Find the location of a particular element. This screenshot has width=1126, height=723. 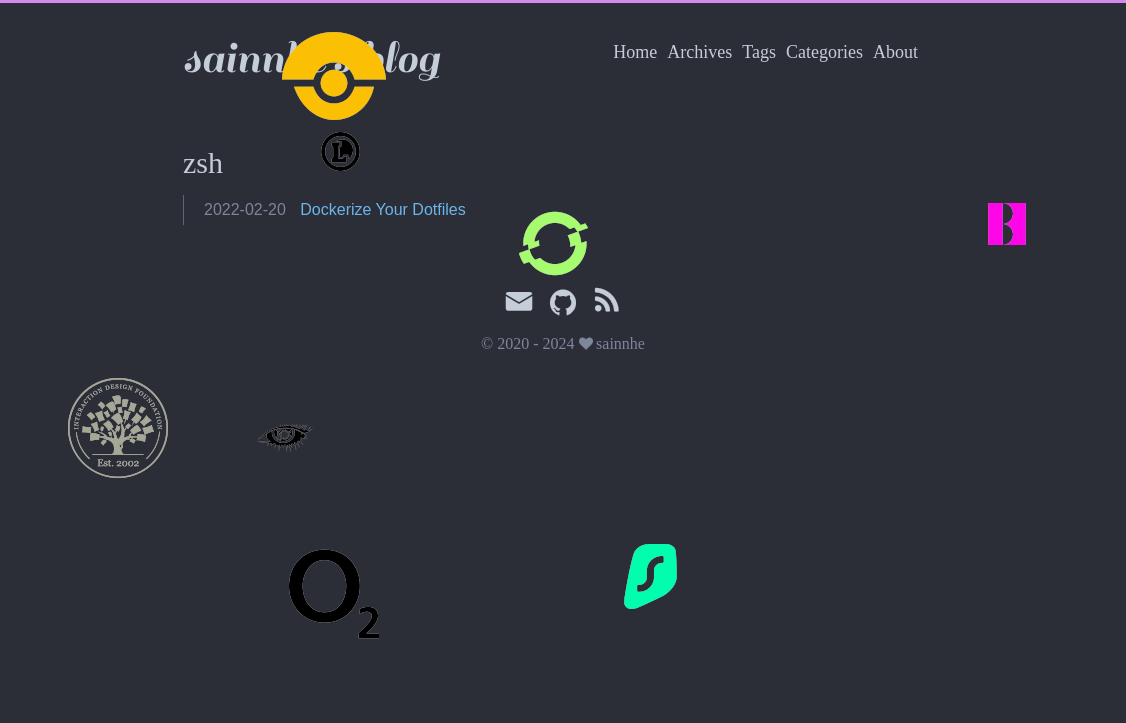

drone CI/CD platform logo is located at coordinates (334, 76).